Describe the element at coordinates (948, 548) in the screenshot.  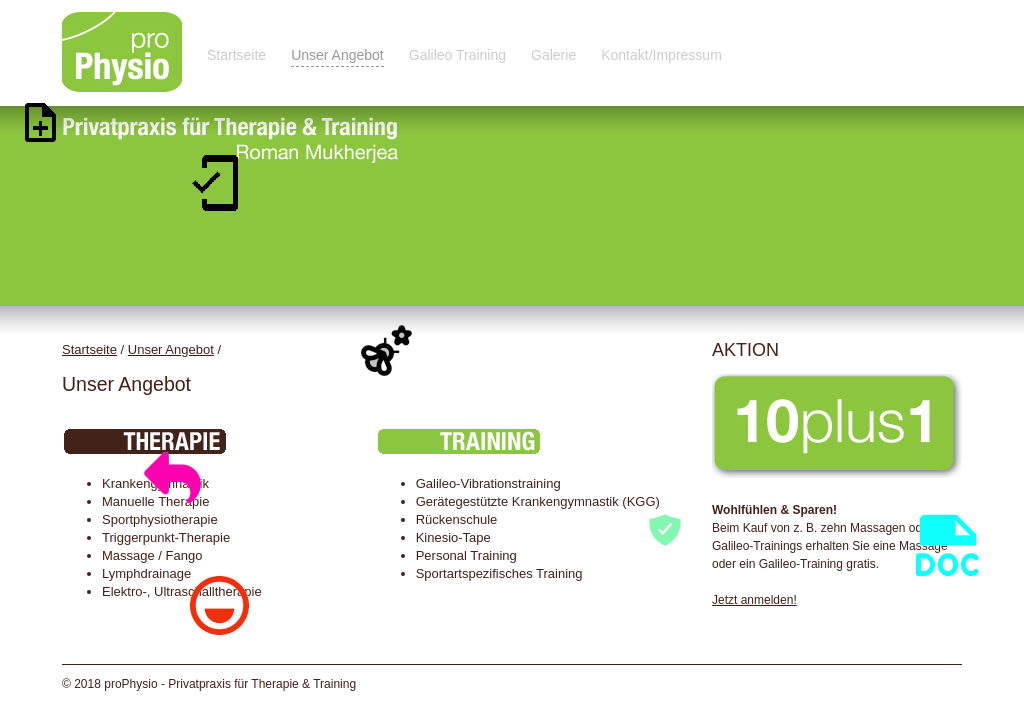
I see `open a document file` at that location.